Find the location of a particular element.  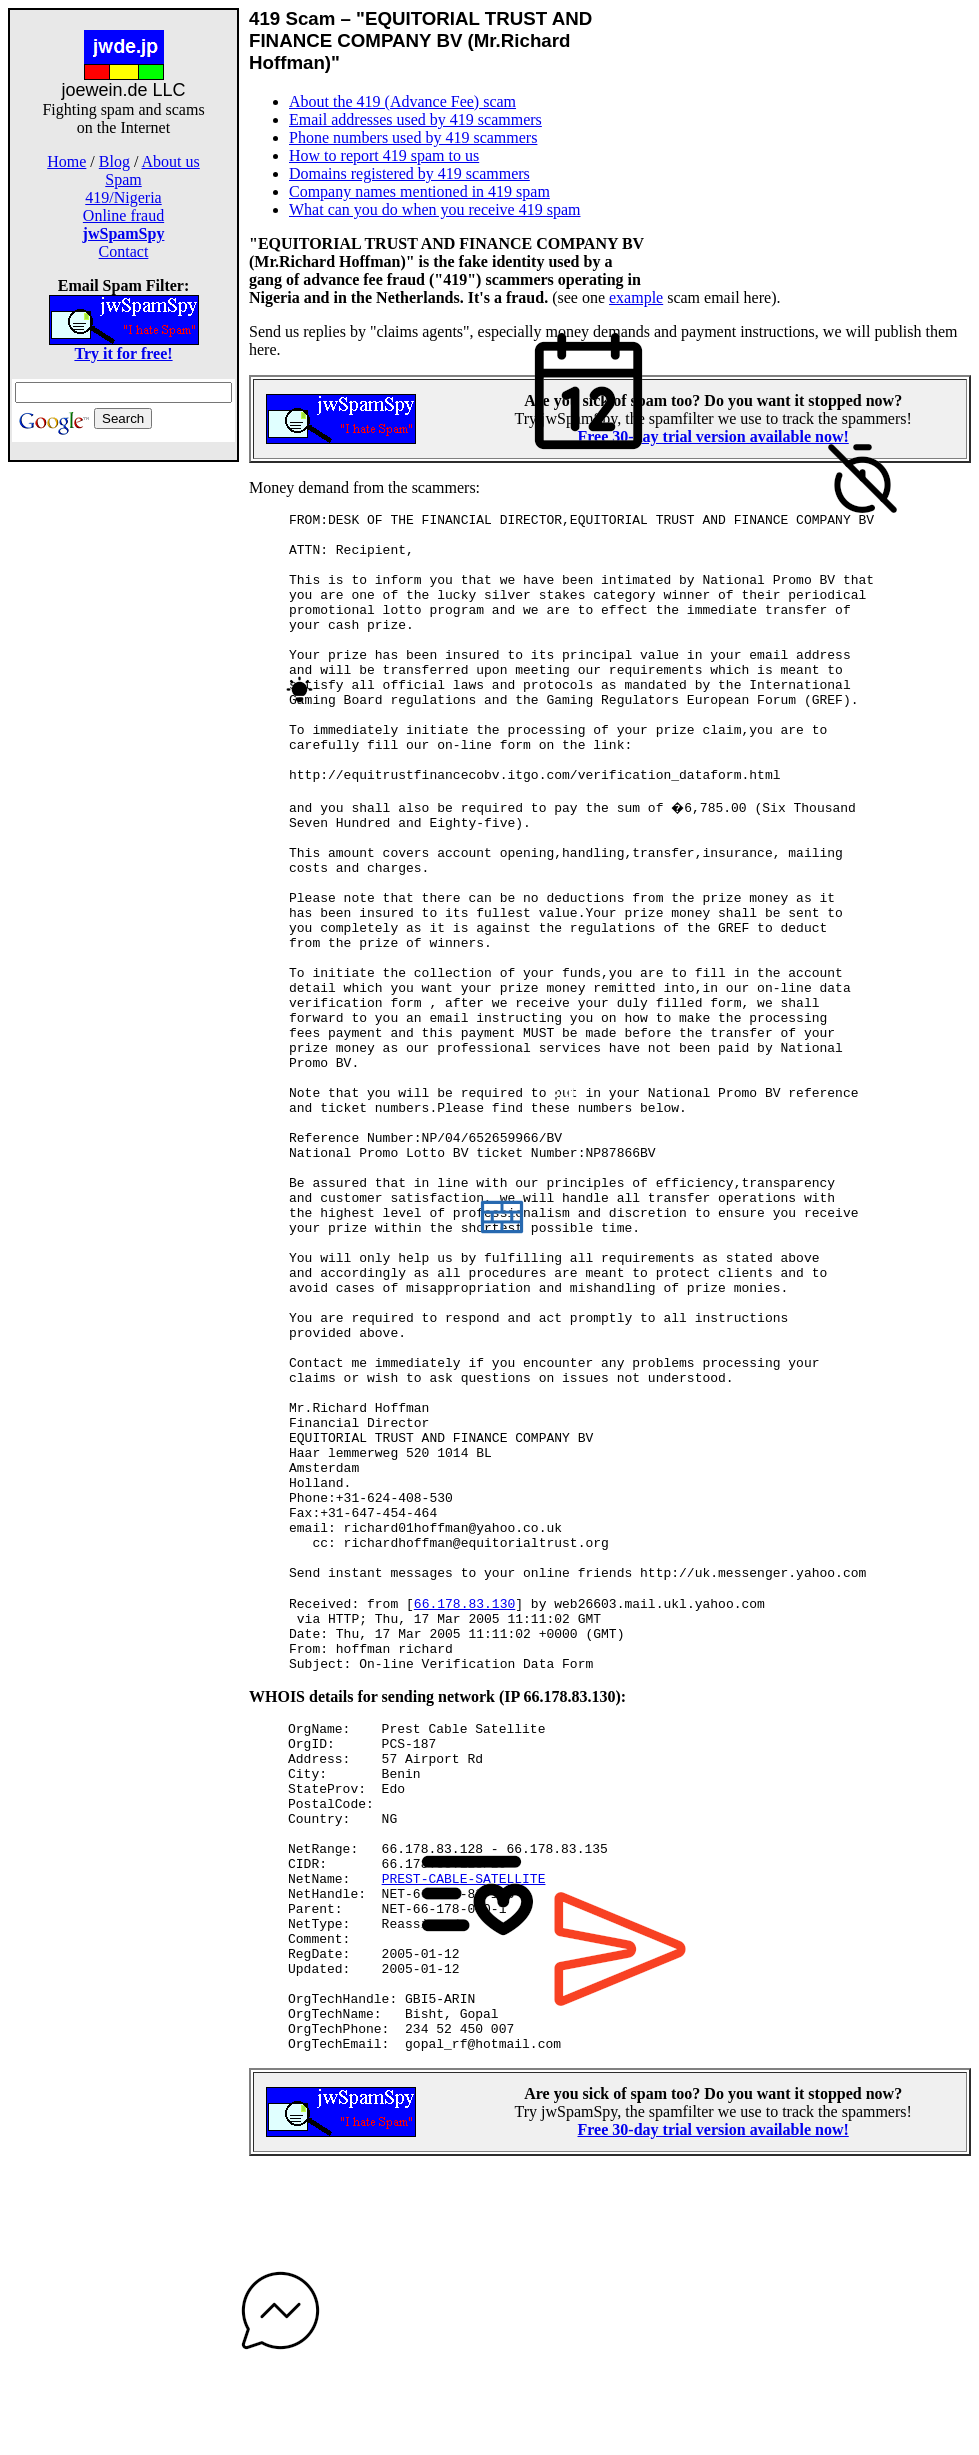

open calculator app is located at coordinates (561, 1087).